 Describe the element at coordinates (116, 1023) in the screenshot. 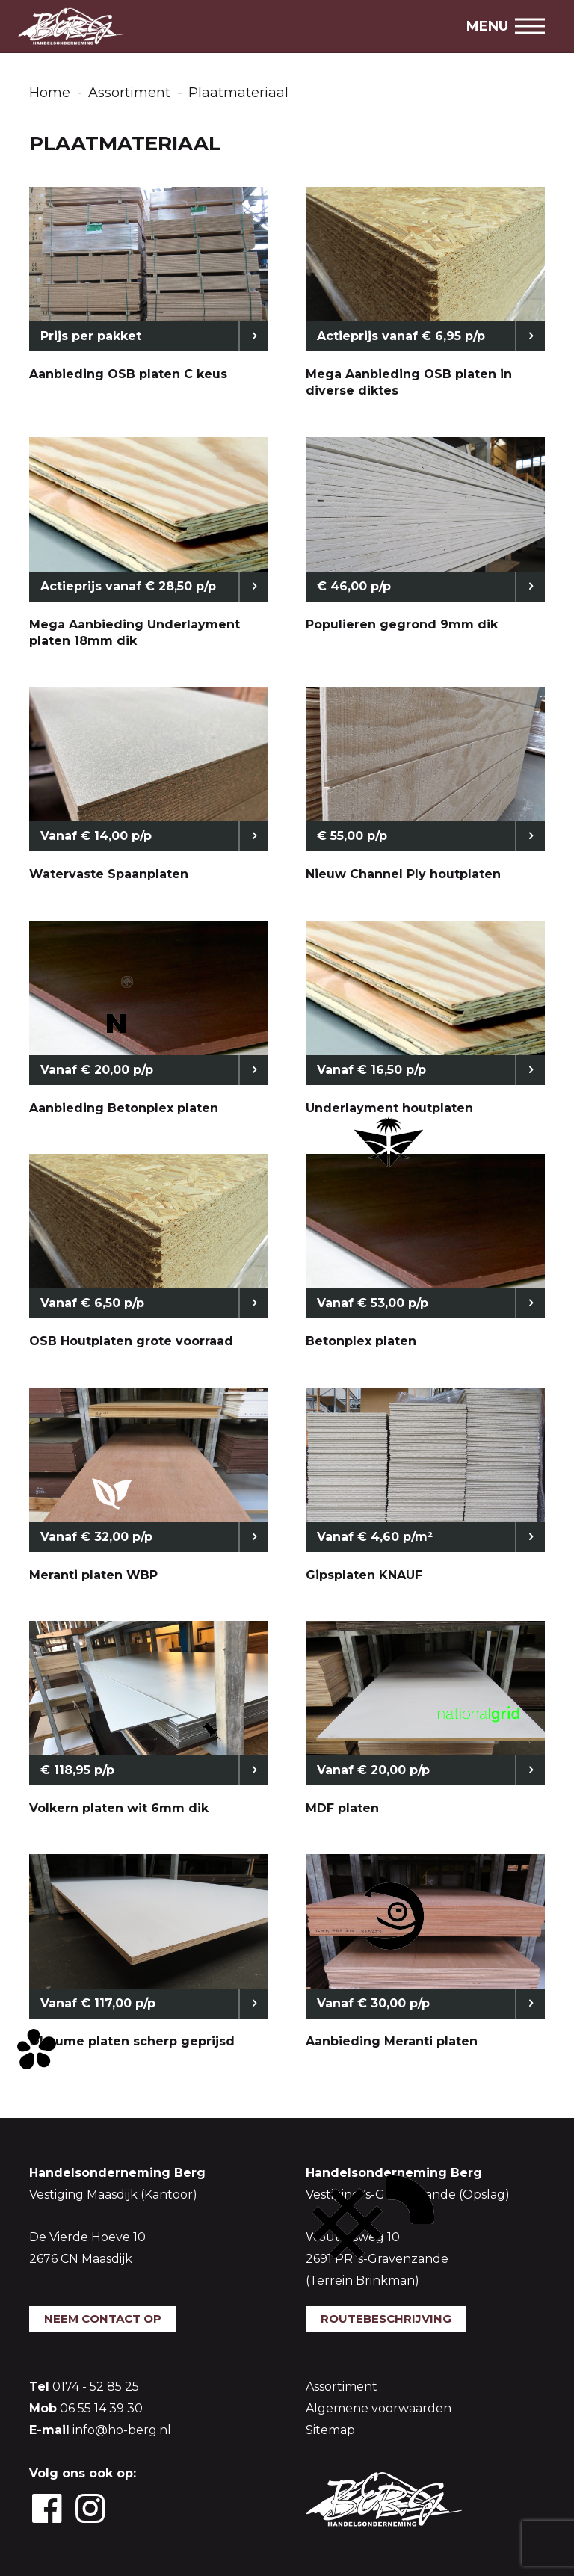

I see `open Naver app` at that location.